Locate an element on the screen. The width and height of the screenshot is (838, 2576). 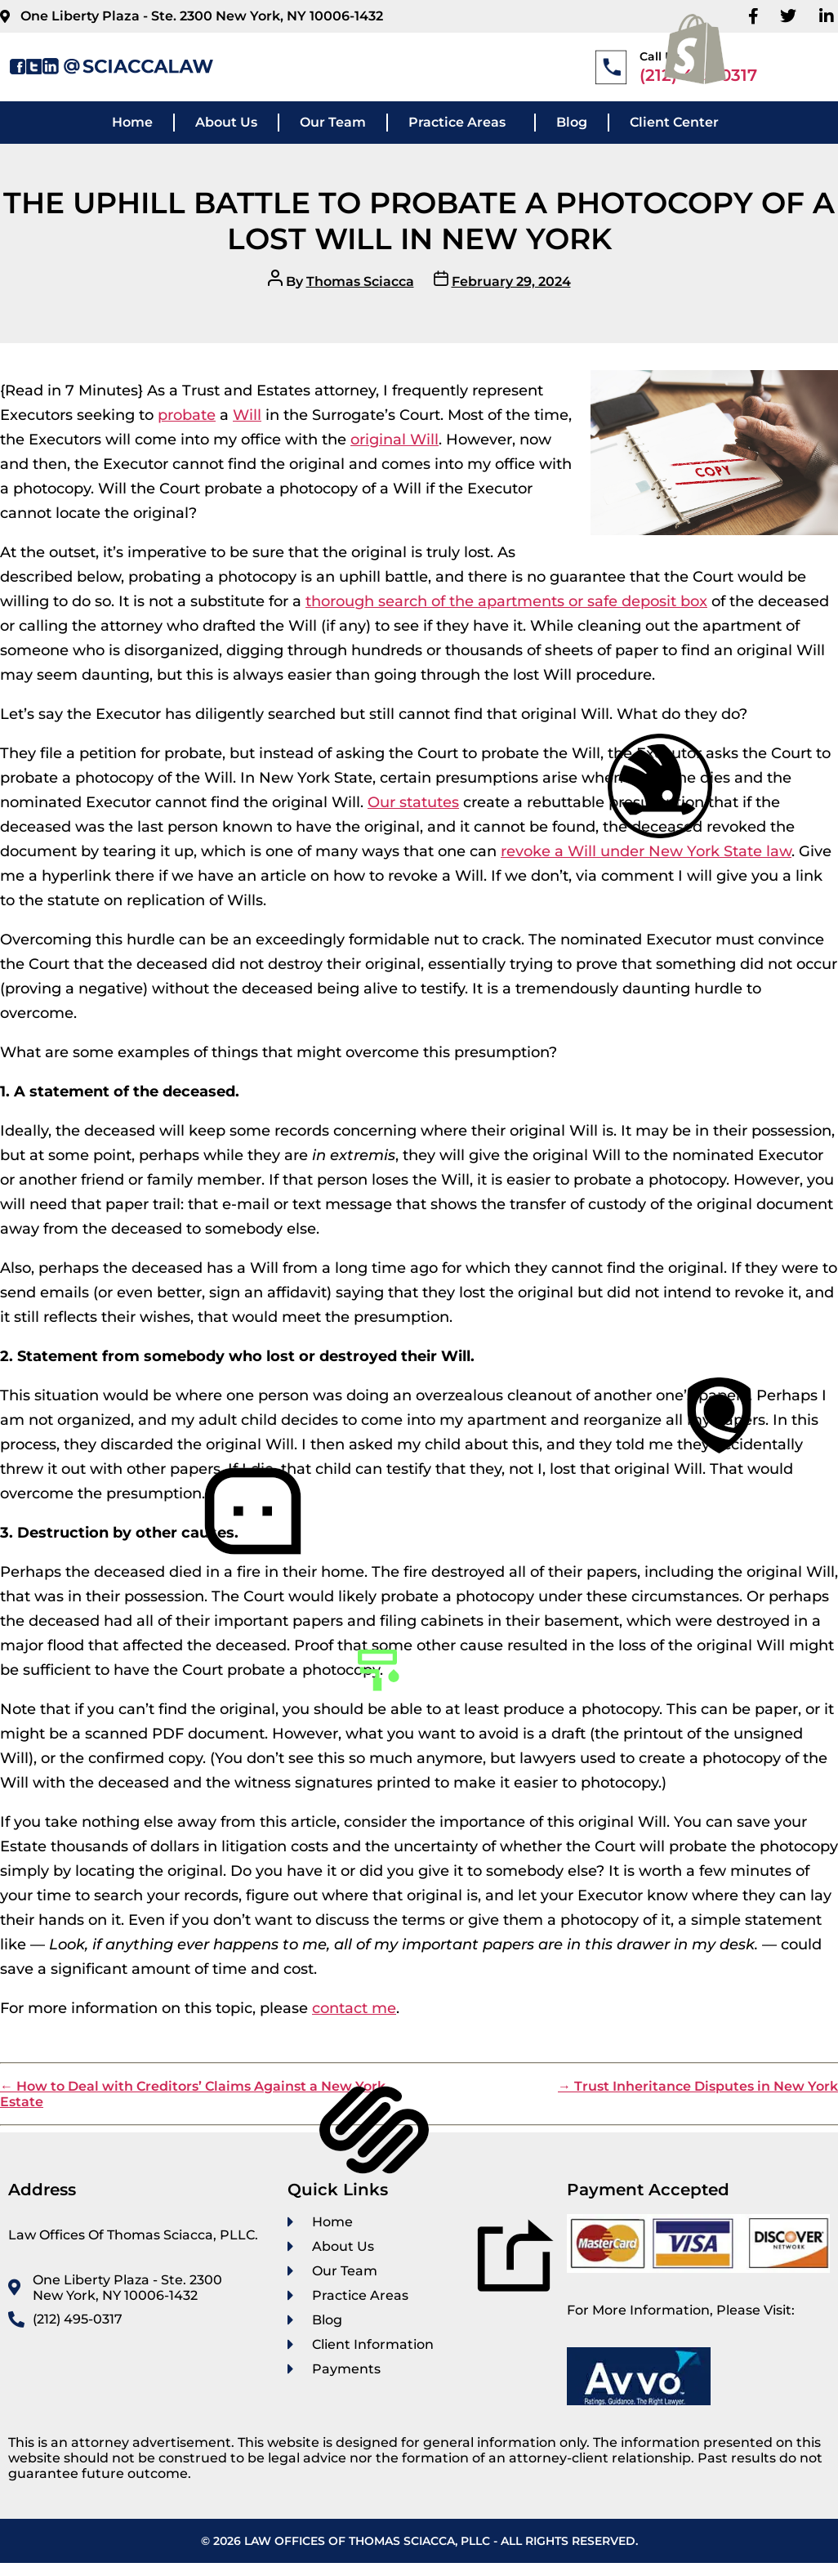
access painting or drawing tools is located at coordinates (377, 1669).